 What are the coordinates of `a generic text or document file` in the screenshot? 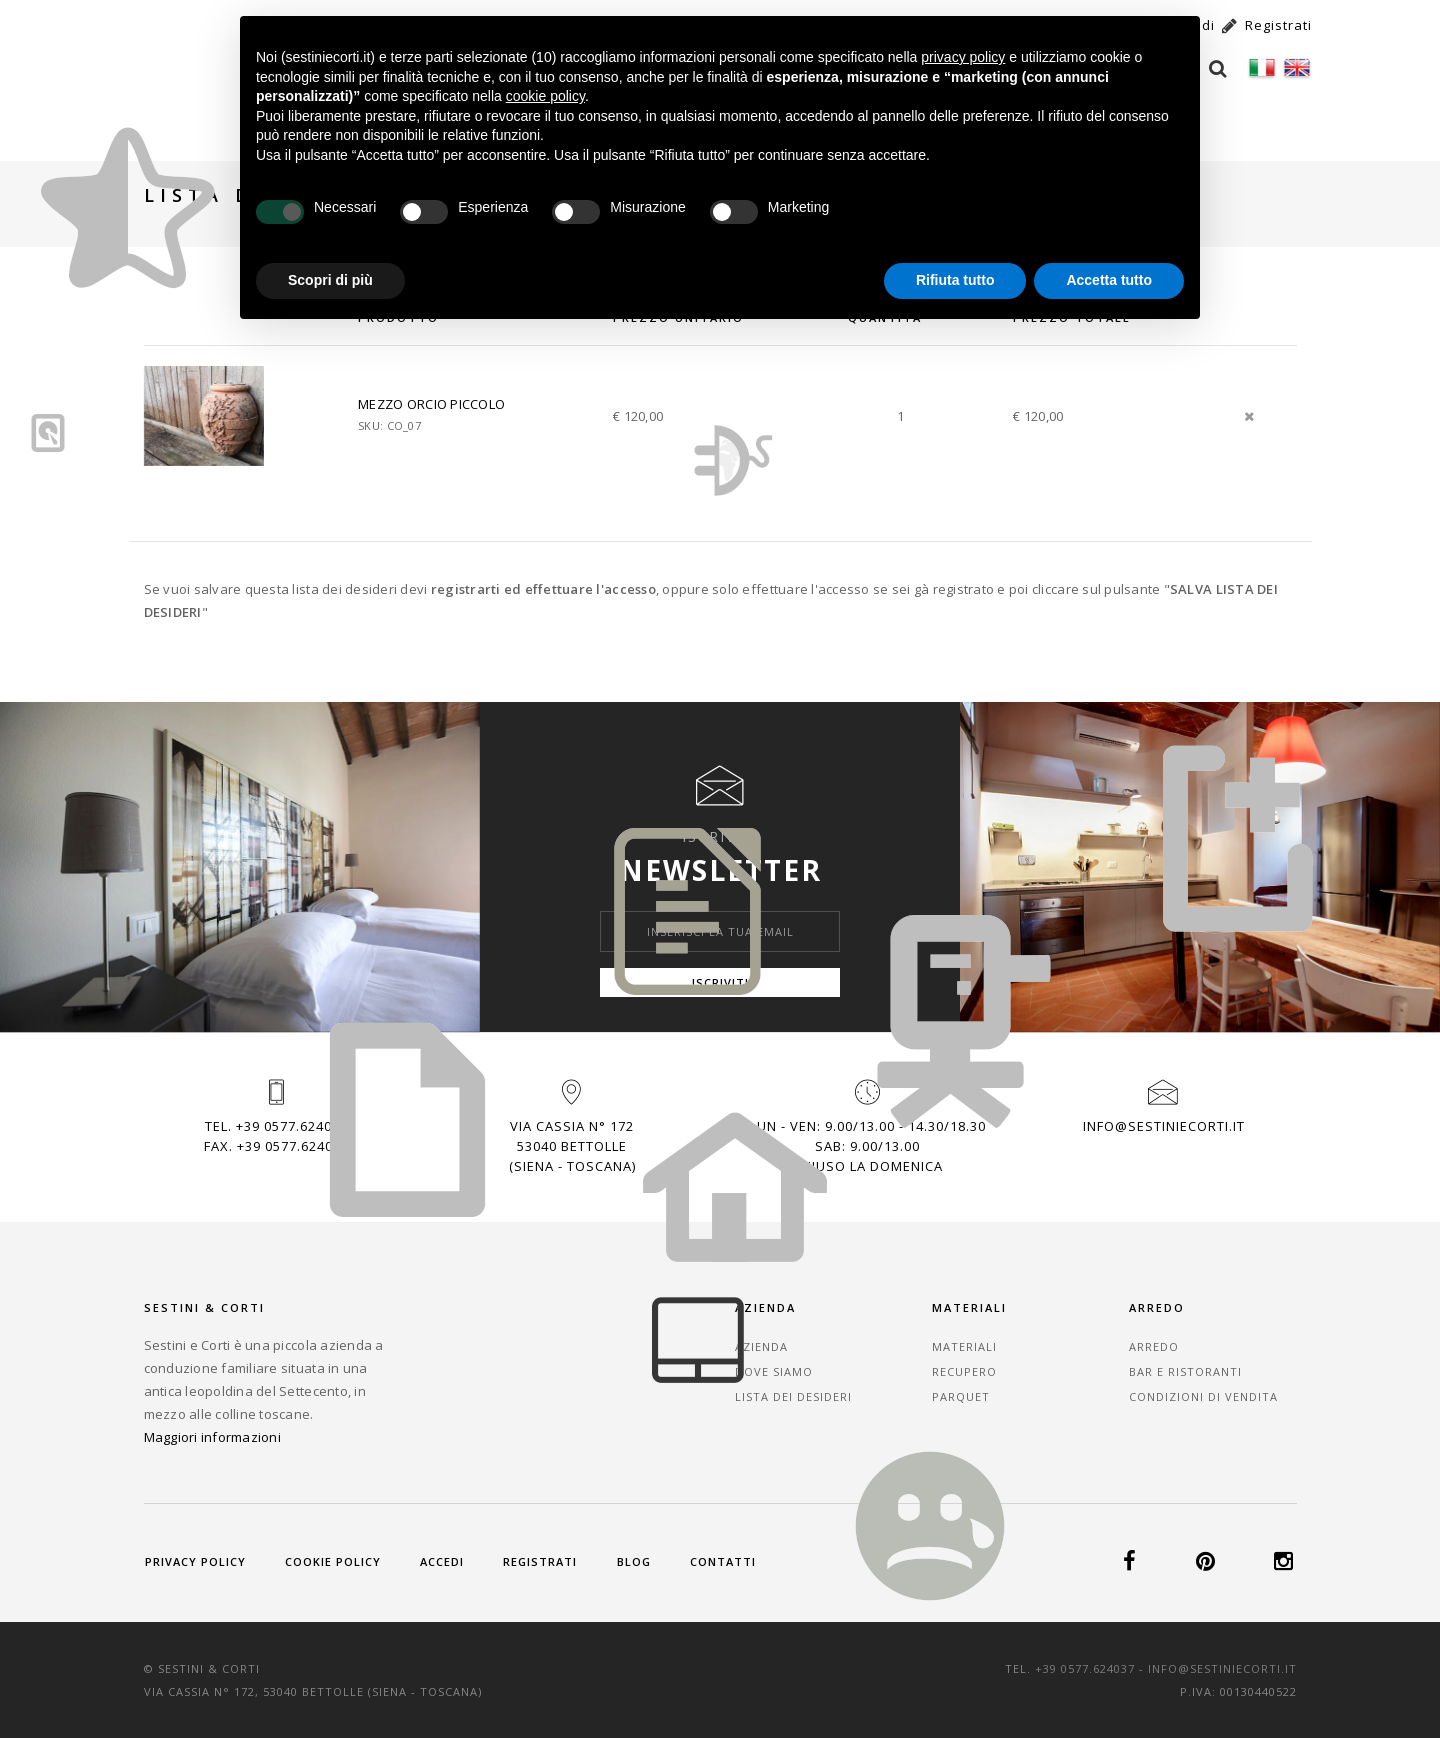 It's located at (407, 1113).